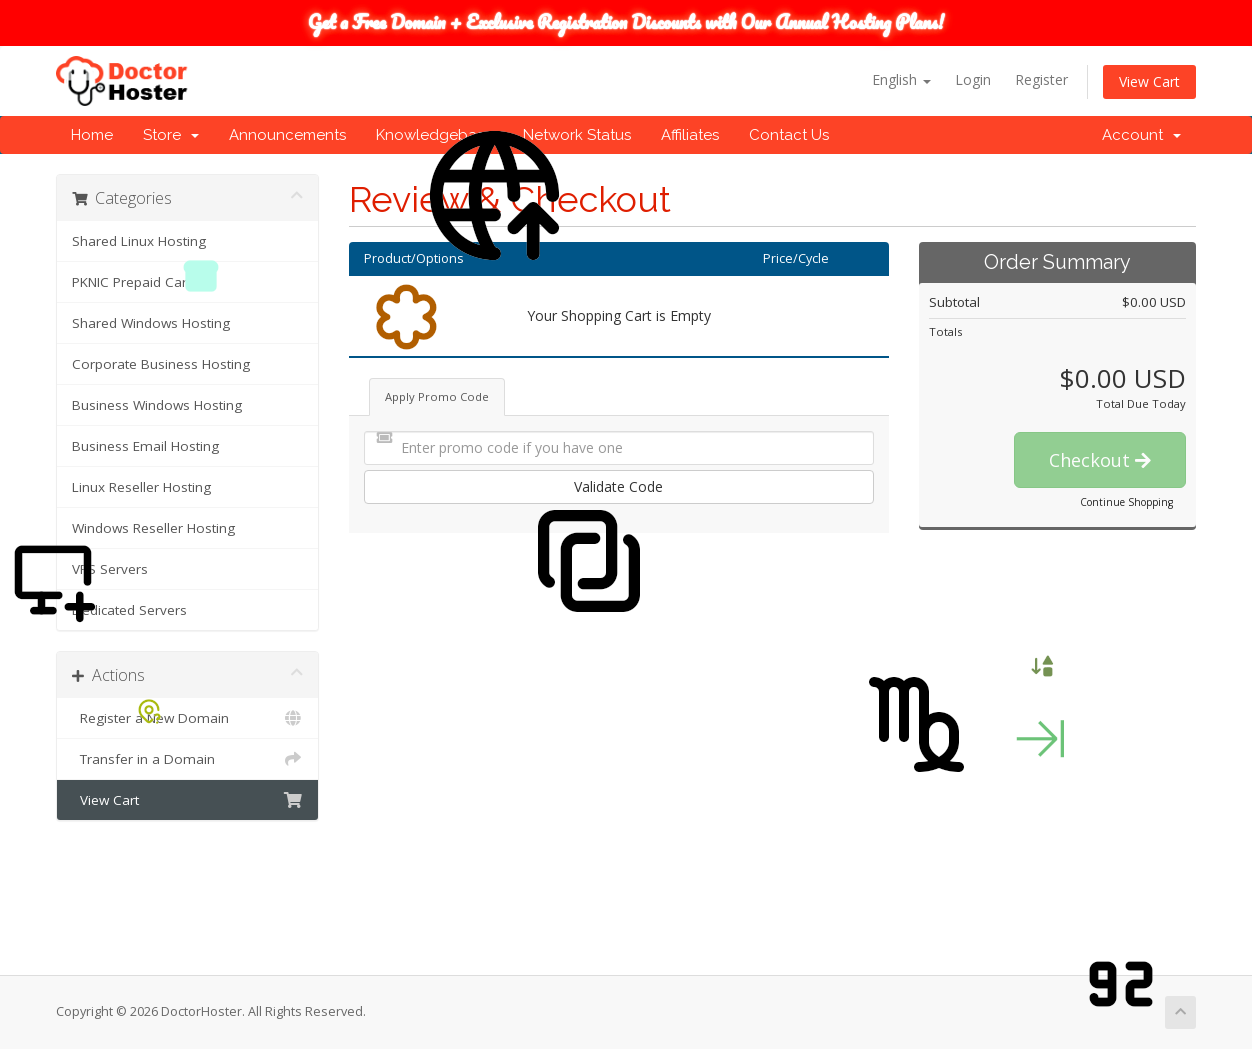 This screenshot has width=1252, height=1049. What do you see at coordinates (407, 317) in the screenshot?
I see `indicates a michelin star rating or award` at bounding box center [407, 317].